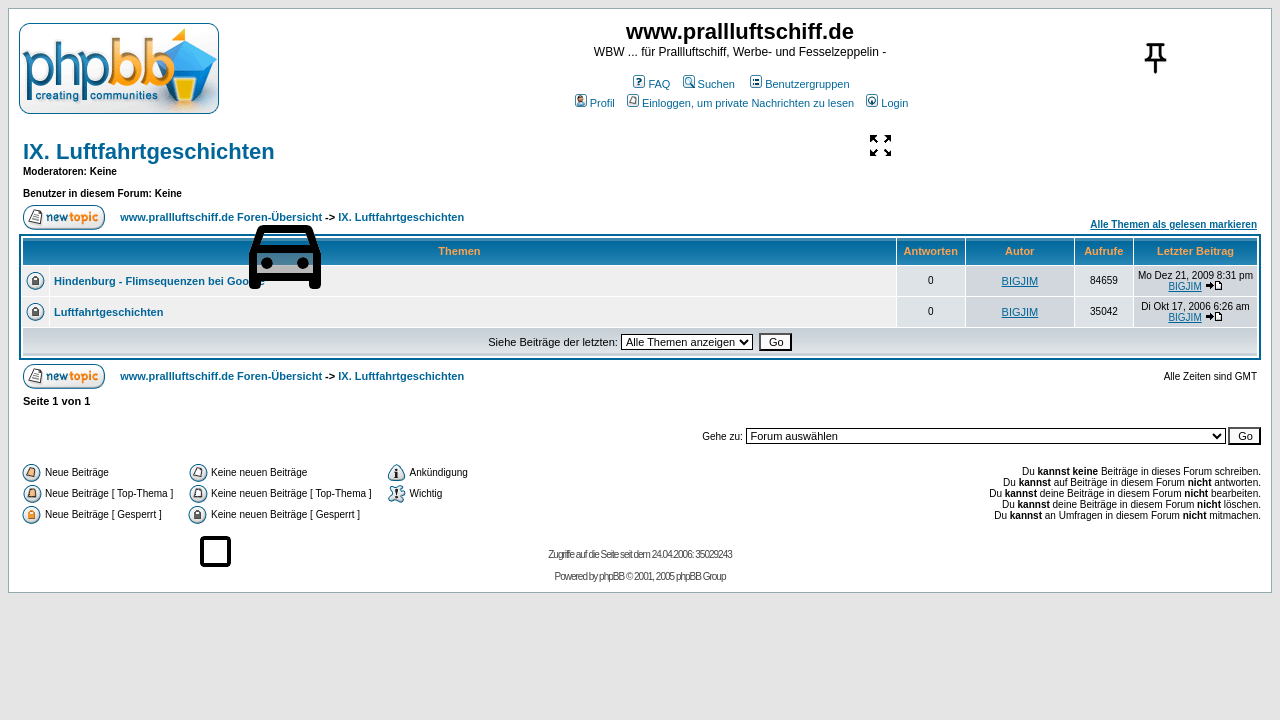  I want to click on unselected checkbox option, so click(215, 551).